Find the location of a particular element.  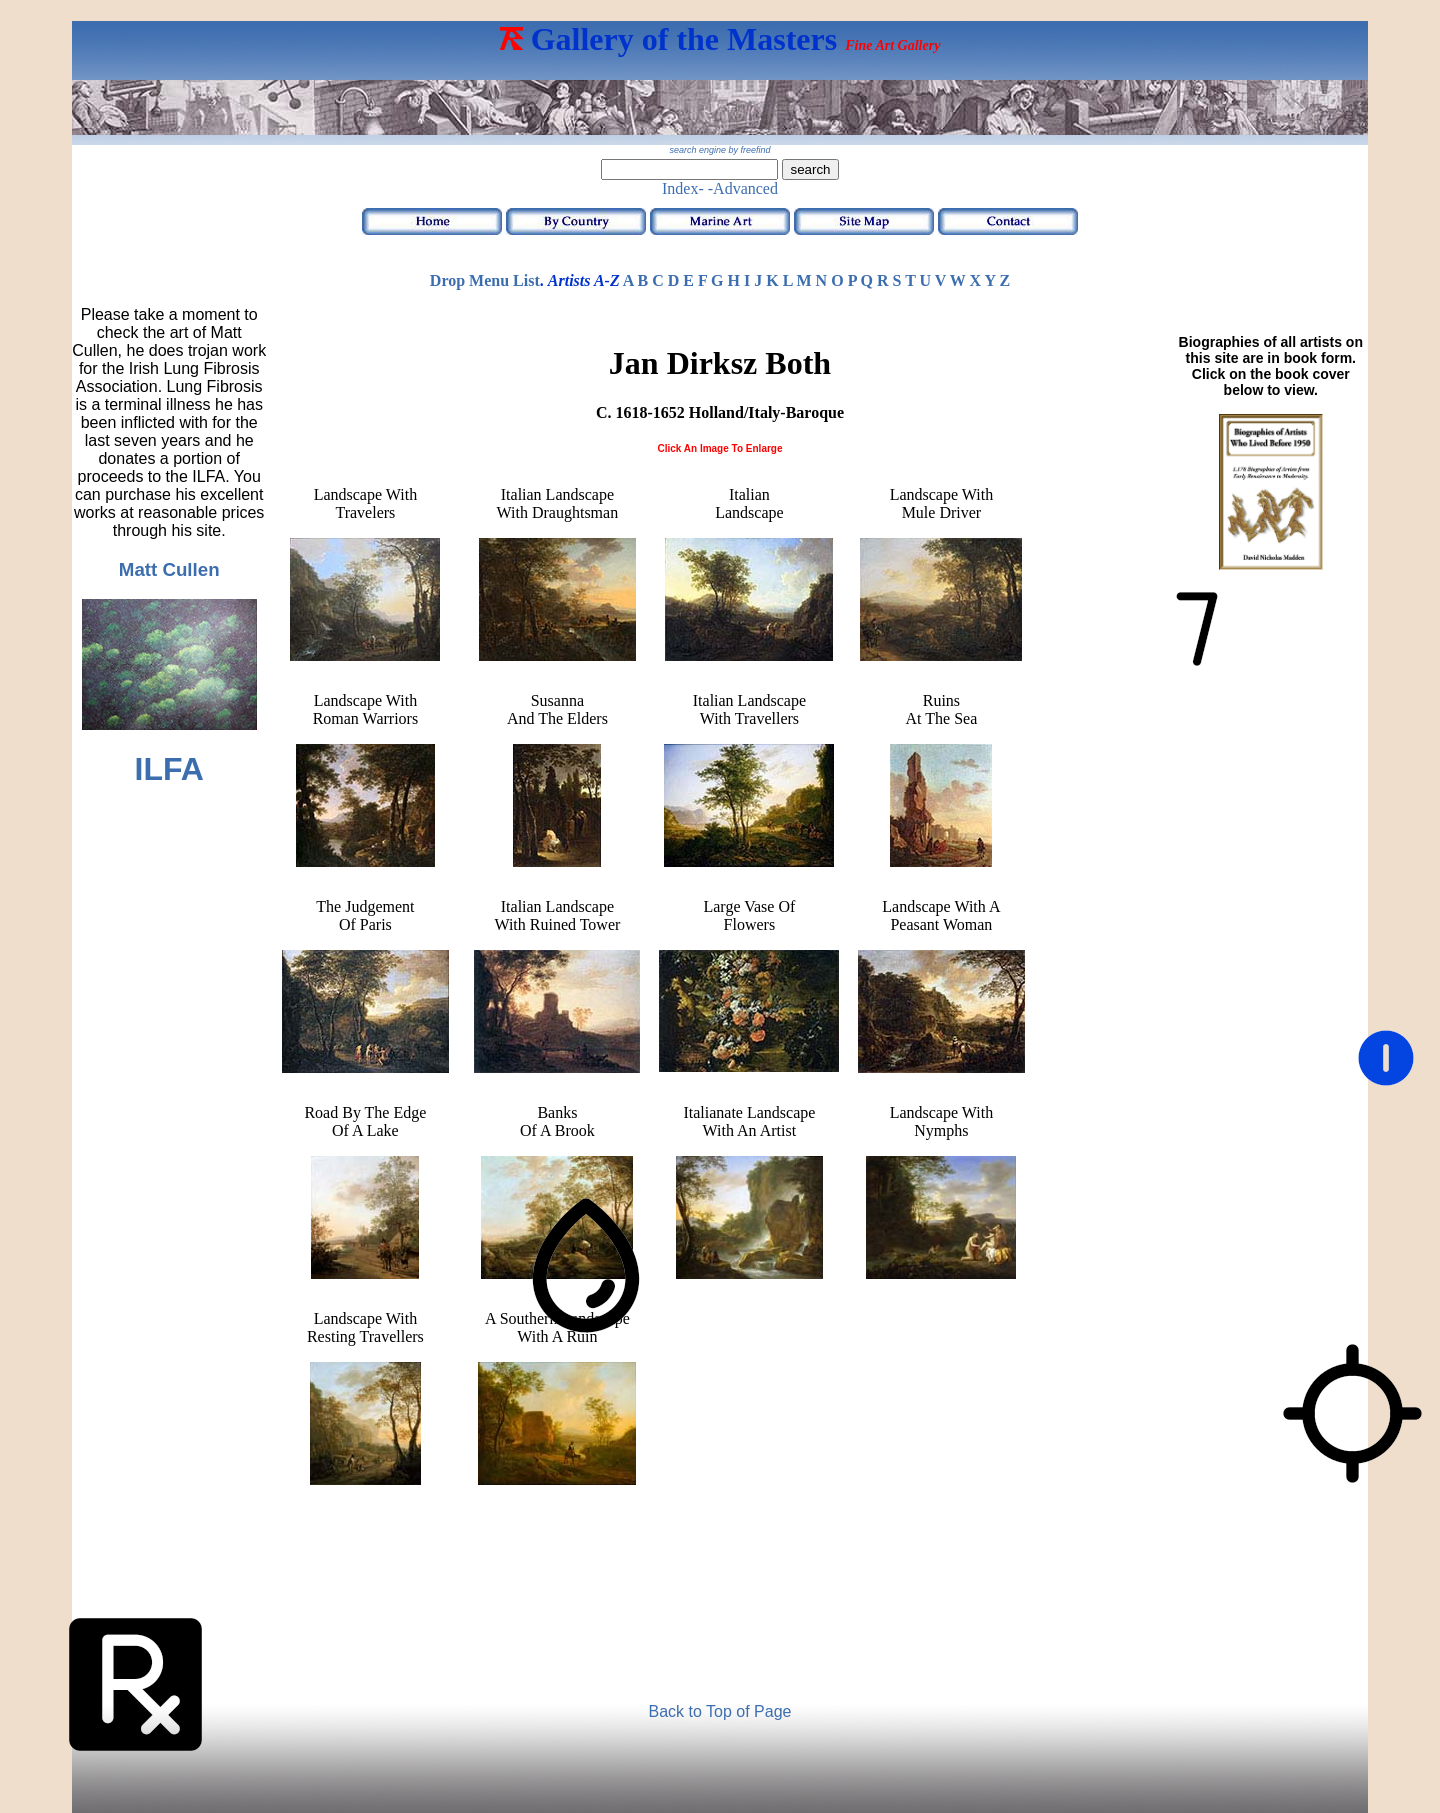

indicates item number 7 in a list or sequence is located at coordinates (1197, 629).